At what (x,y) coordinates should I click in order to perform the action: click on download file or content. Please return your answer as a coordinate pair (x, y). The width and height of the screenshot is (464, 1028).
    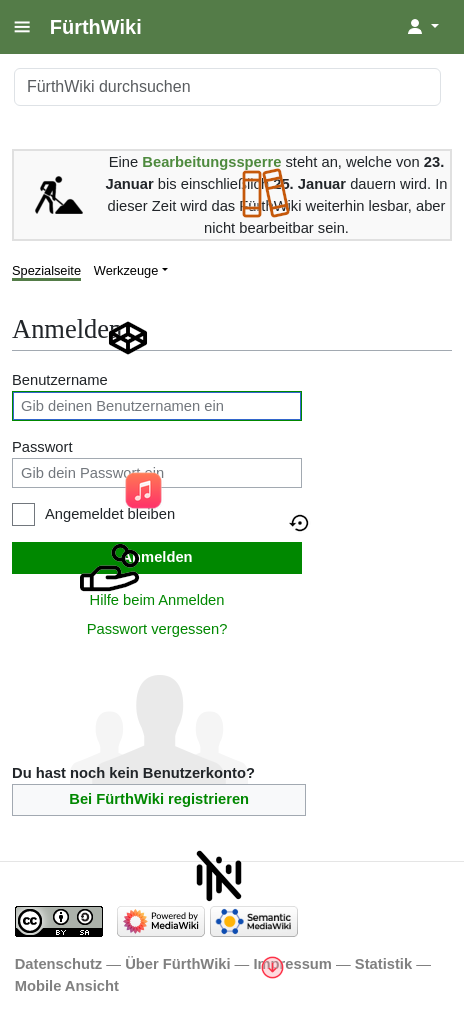
    Looking at the image, I should click on (272, 967).